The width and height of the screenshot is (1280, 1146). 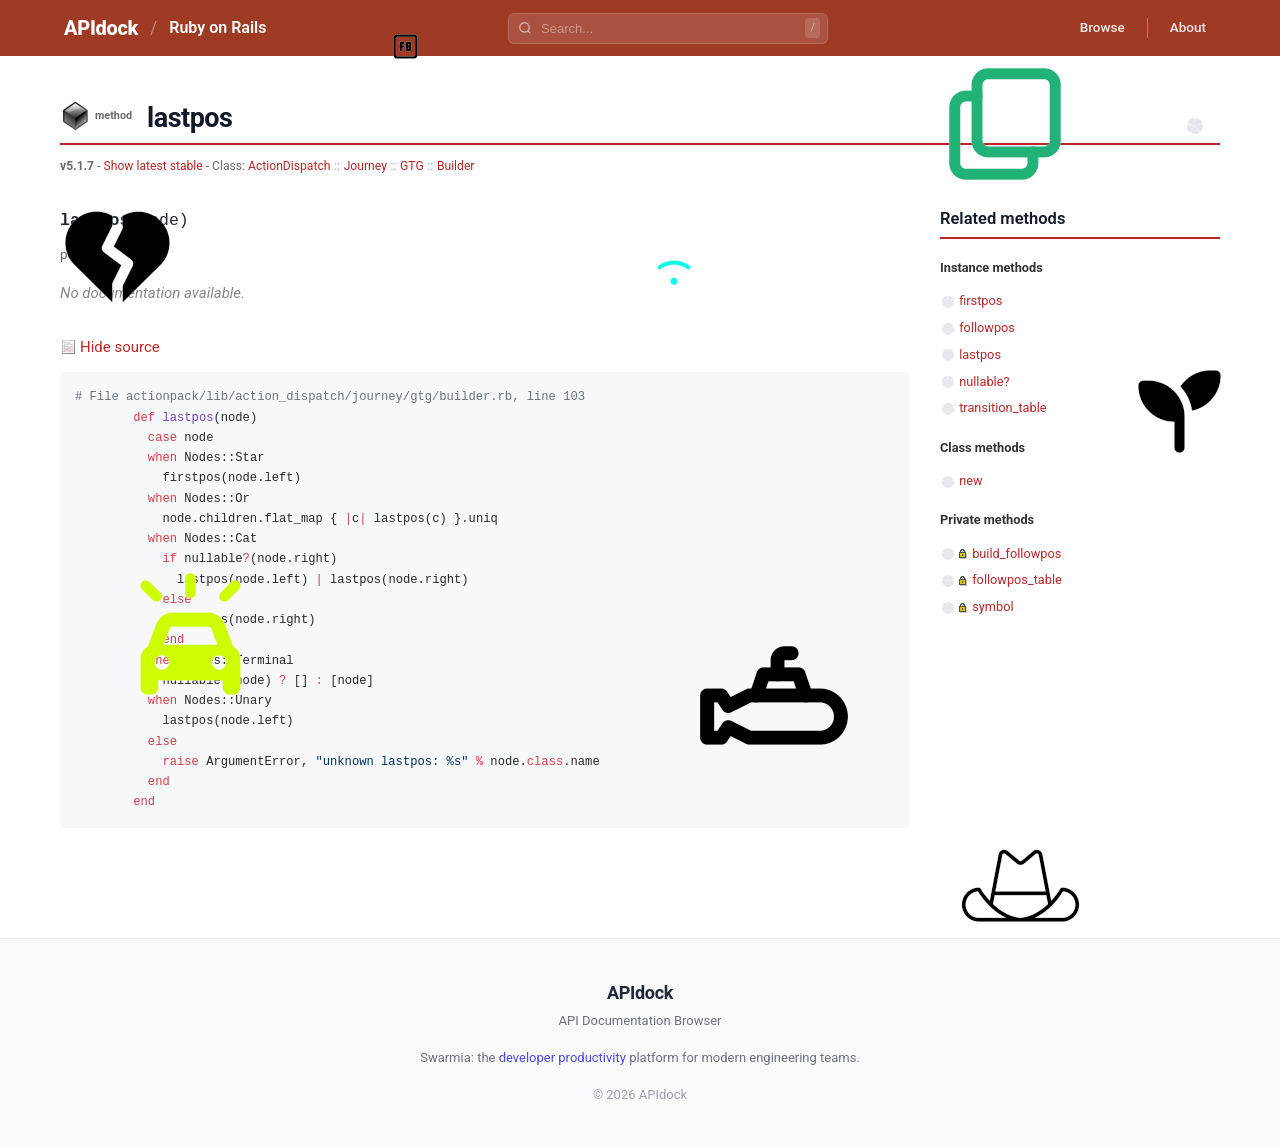 What do you see at coordinates (674, 254) in the screenshot?
I see `indicates weak wifi signal strength` at bounding box center [674, 254].